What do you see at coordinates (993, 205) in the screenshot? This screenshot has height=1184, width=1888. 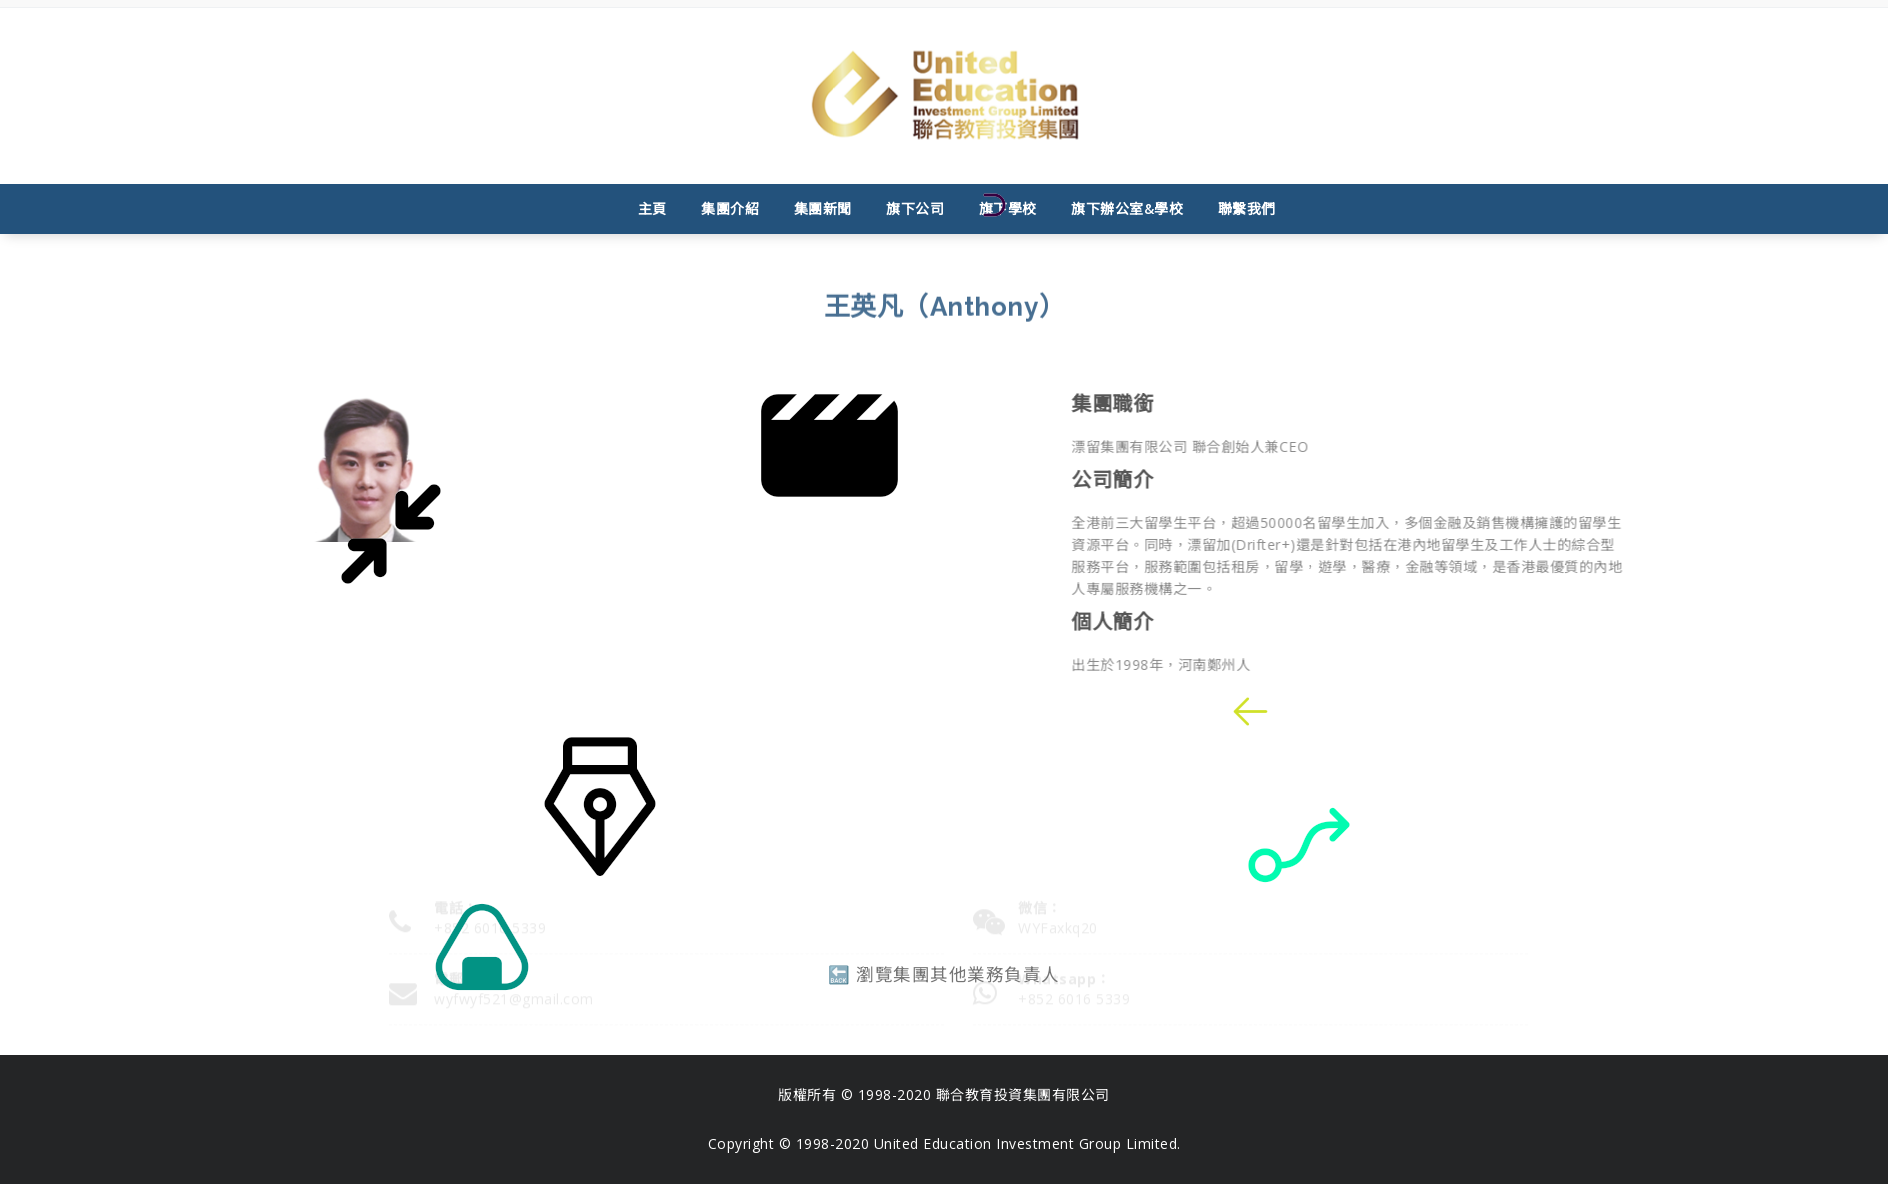 I see `indicates a proper superset relationship in mathematical notation` at bounding box center [993, 205].